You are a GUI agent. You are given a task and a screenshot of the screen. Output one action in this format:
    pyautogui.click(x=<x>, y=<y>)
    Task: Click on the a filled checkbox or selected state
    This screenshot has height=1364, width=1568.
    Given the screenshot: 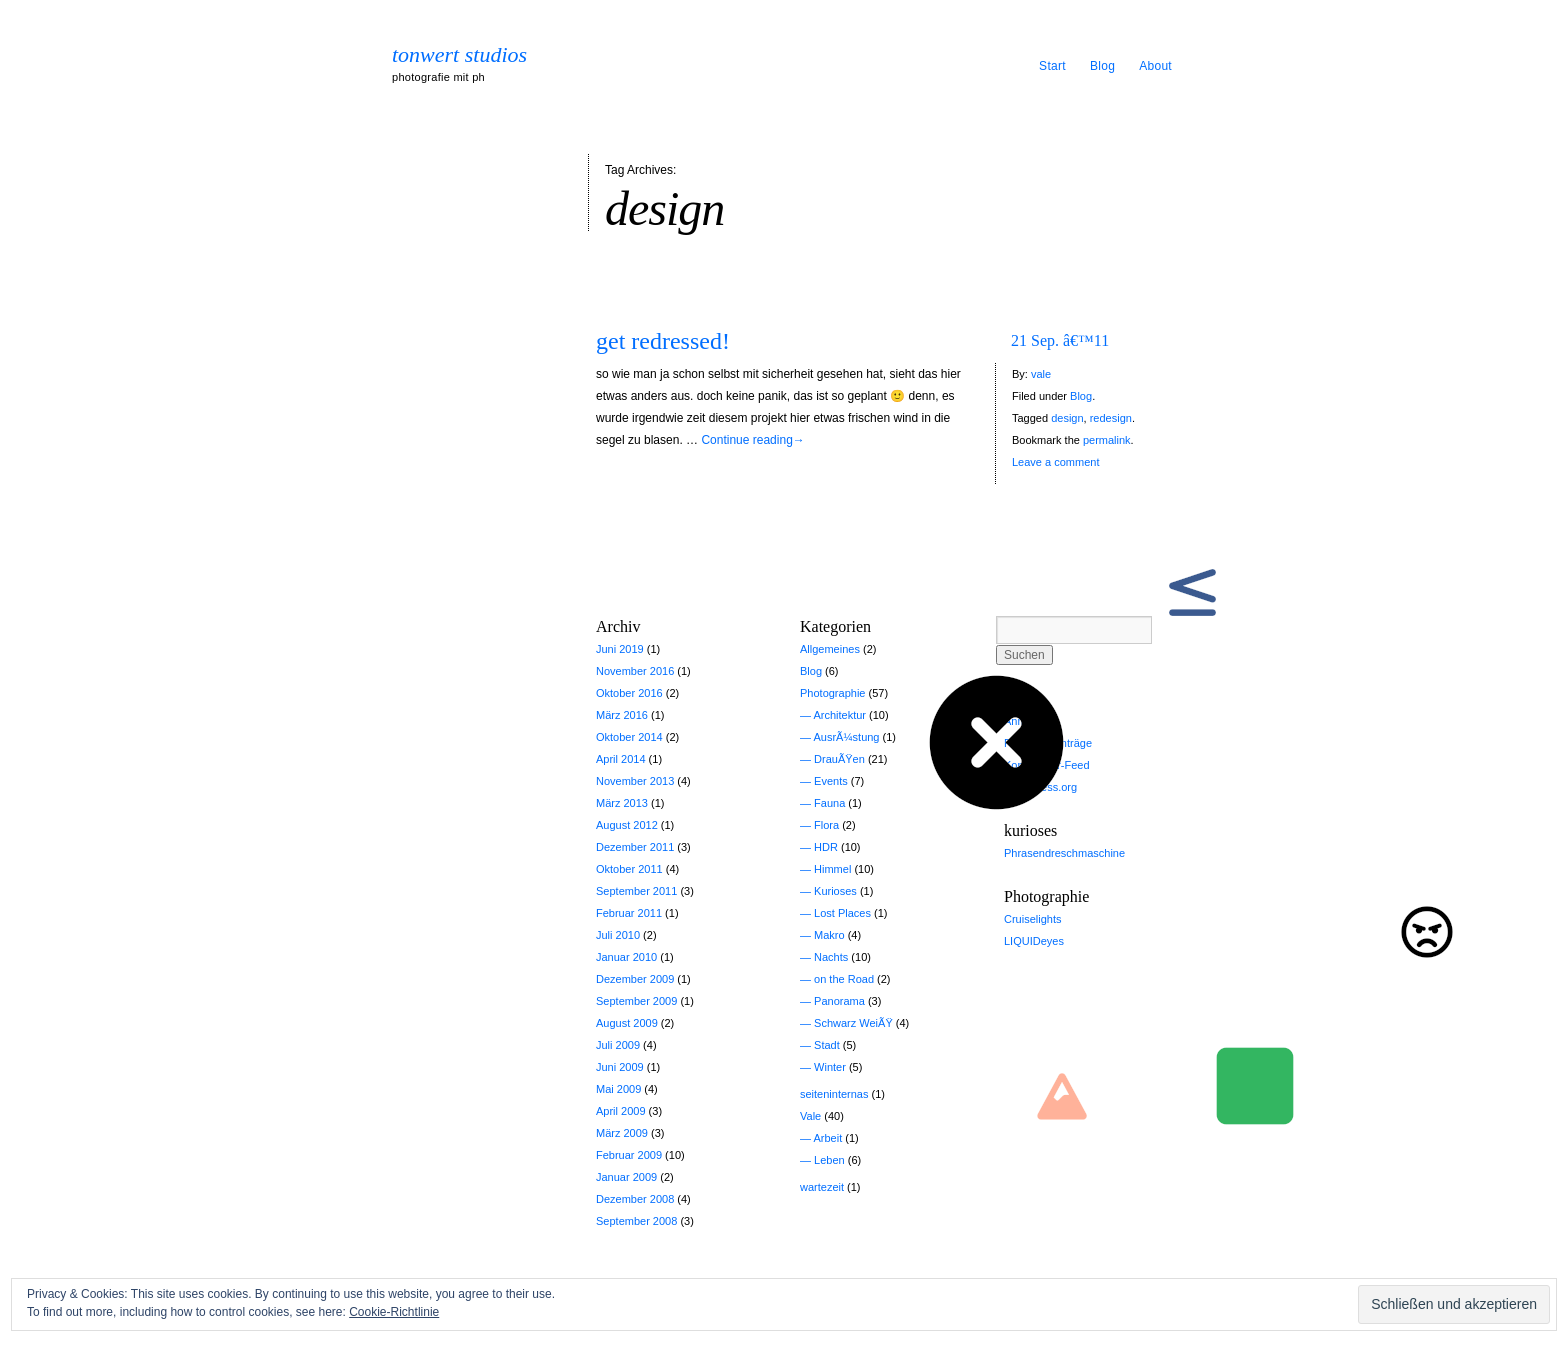 What is the action you would take?
    pyautogui.click(x=1255, y=1086)
    